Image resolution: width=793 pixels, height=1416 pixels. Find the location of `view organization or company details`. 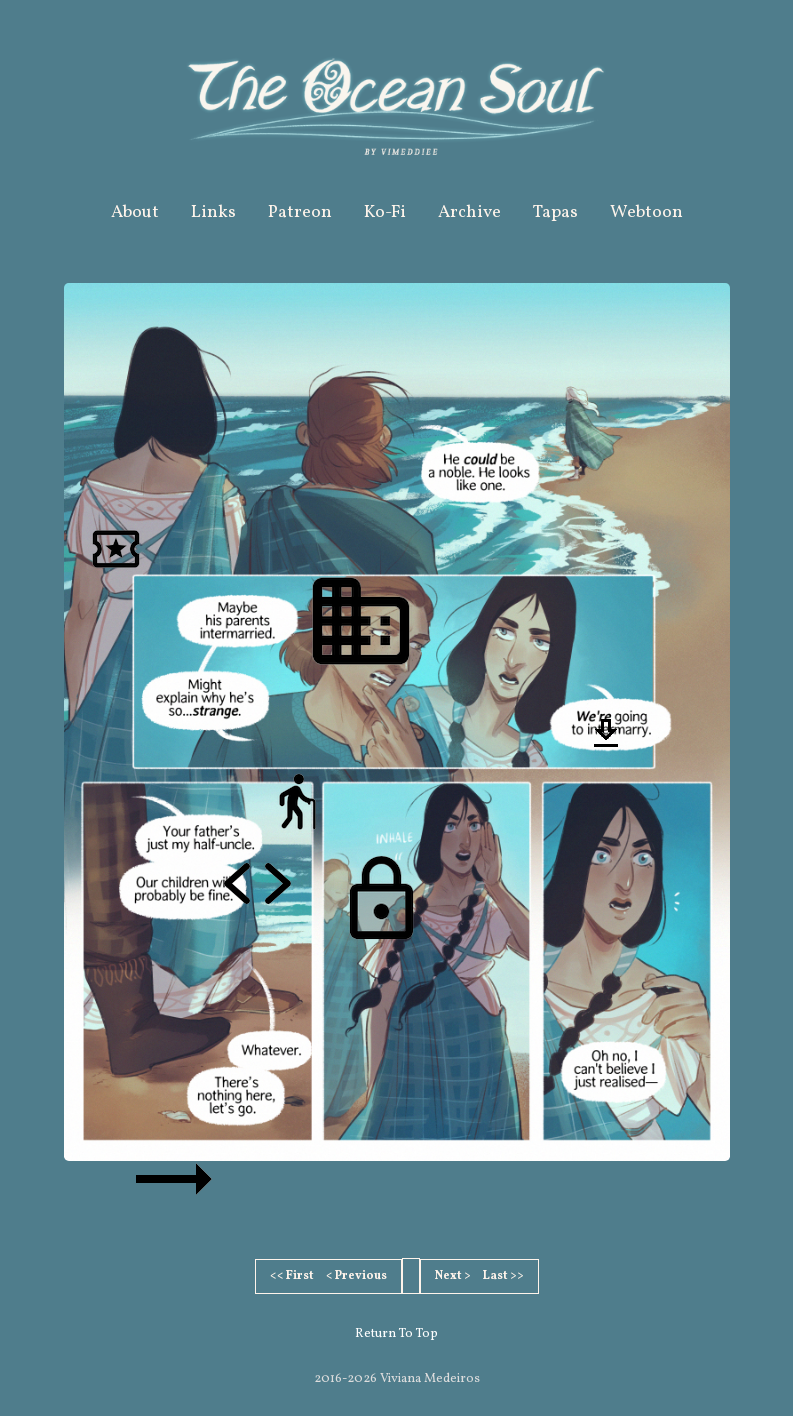

view organization or company details is located at coordinates (361, 621).